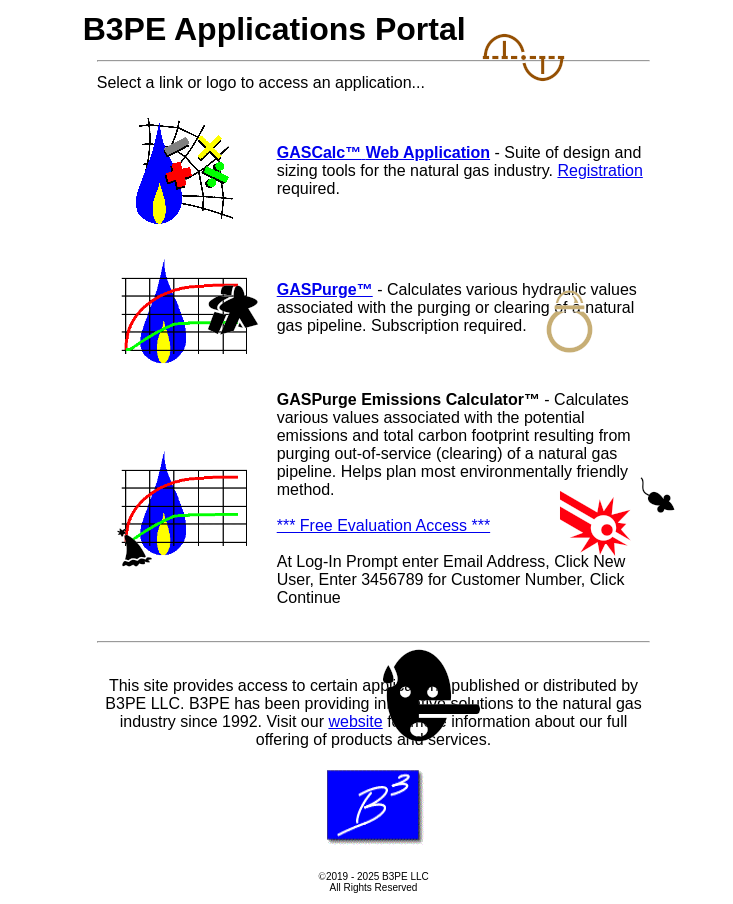 The width and height of the screenshot is (733, 904). What do you see at coordinates (569, 321) in the screenshot?
I see `access global or worldwide settings` at bounding box center [569, 321].